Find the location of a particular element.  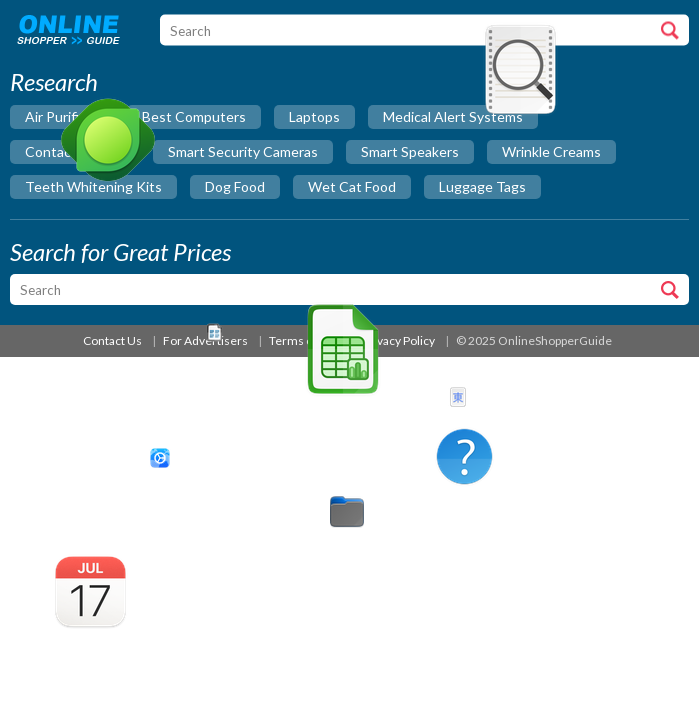

configure VMware network settings is located at coordinates (160, 458).